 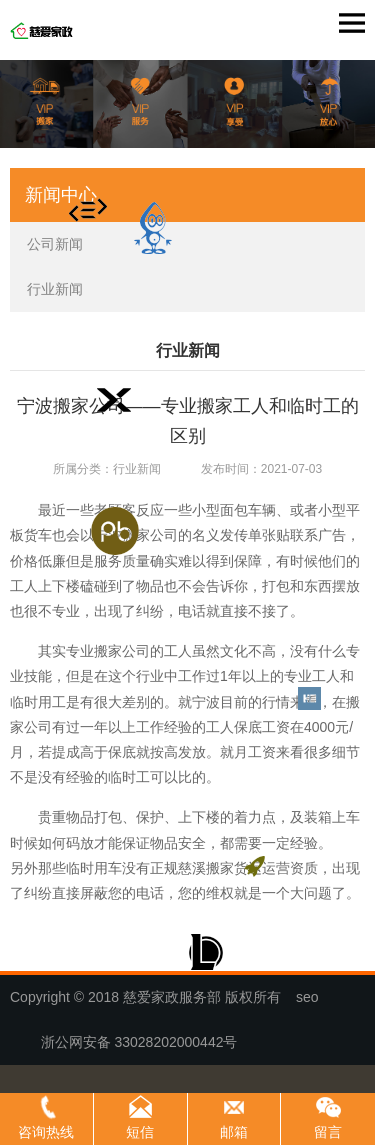 What do you see at coordinates (88, 210) in the screenshot?
I see `purescript programming language logo` at bounding box center [88, 210].